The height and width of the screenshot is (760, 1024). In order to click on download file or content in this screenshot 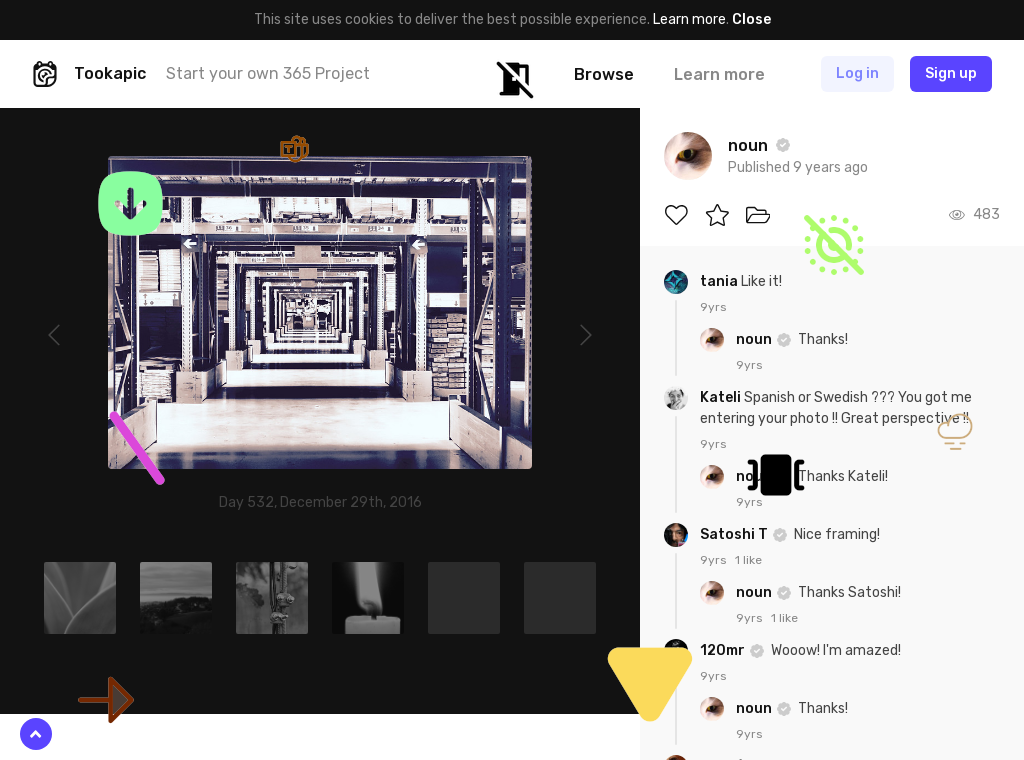, I will do `click(130, 203)`.